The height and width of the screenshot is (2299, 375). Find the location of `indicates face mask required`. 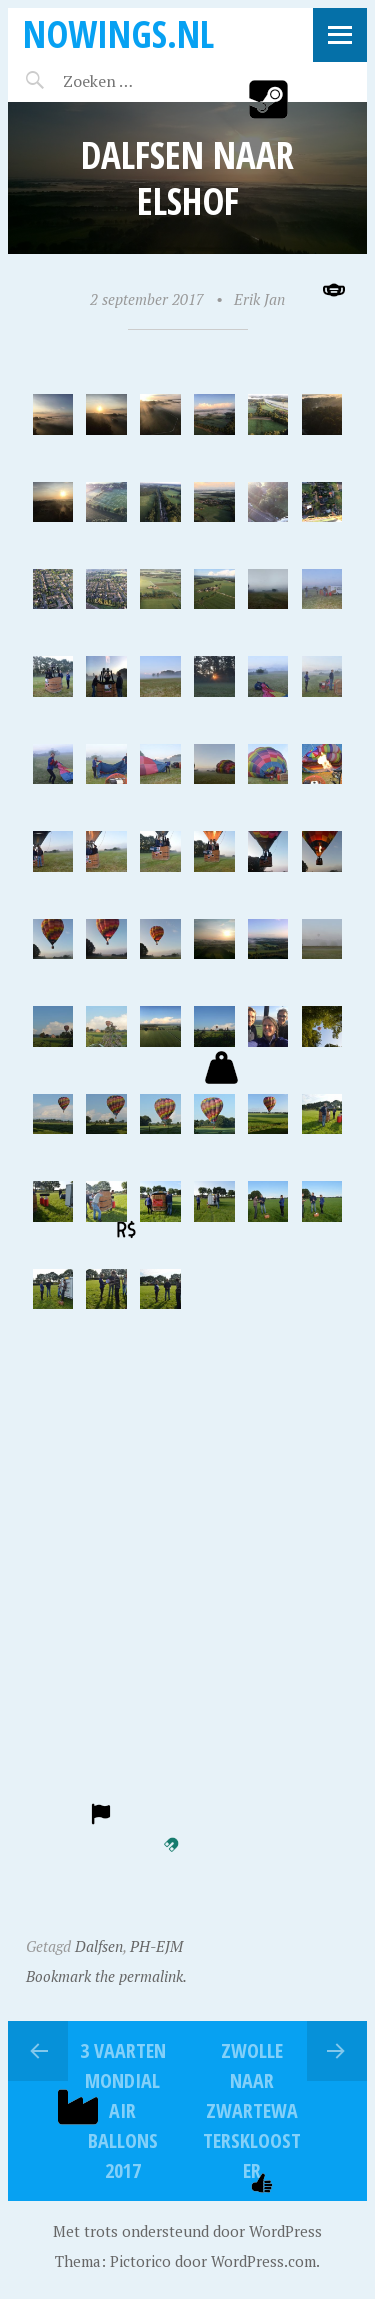

indicates face mask required is located at coordinates (334, 290).